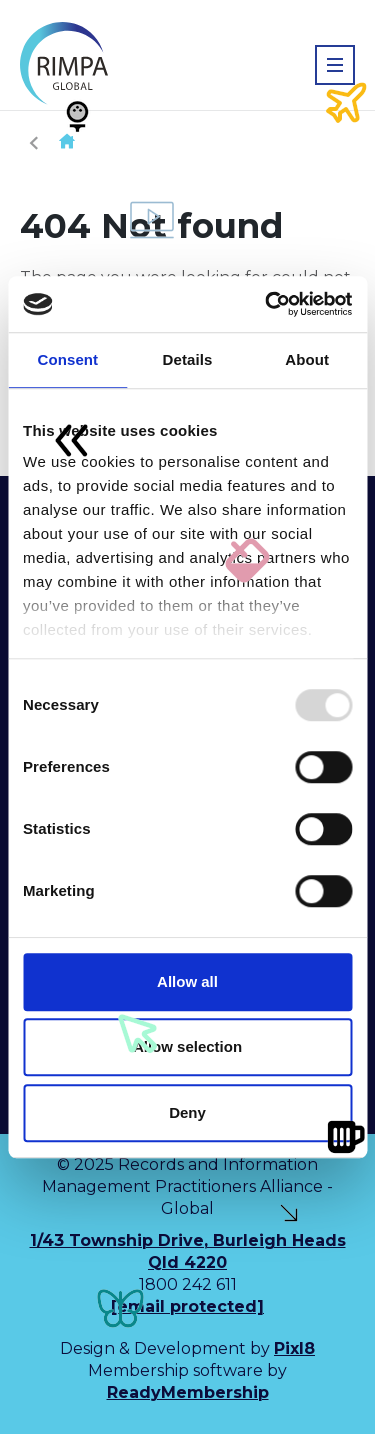 Image resolution: width=375 pixels, height=1434 pixels. I want to click on fill an area with color, so click(247, 560).